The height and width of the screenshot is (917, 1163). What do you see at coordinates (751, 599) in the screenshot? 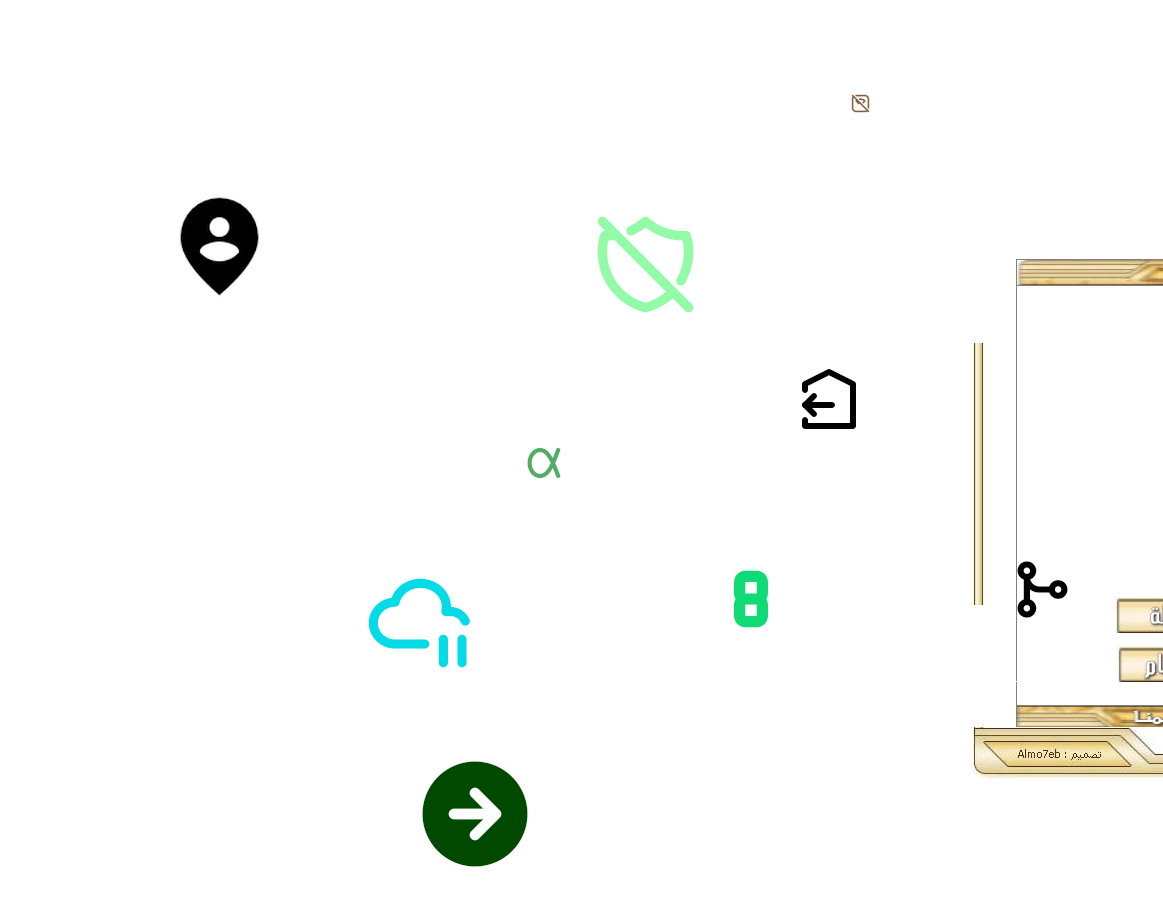
I see `indicates item number 8 in a list or sequence` at bounding box center [751, 599].